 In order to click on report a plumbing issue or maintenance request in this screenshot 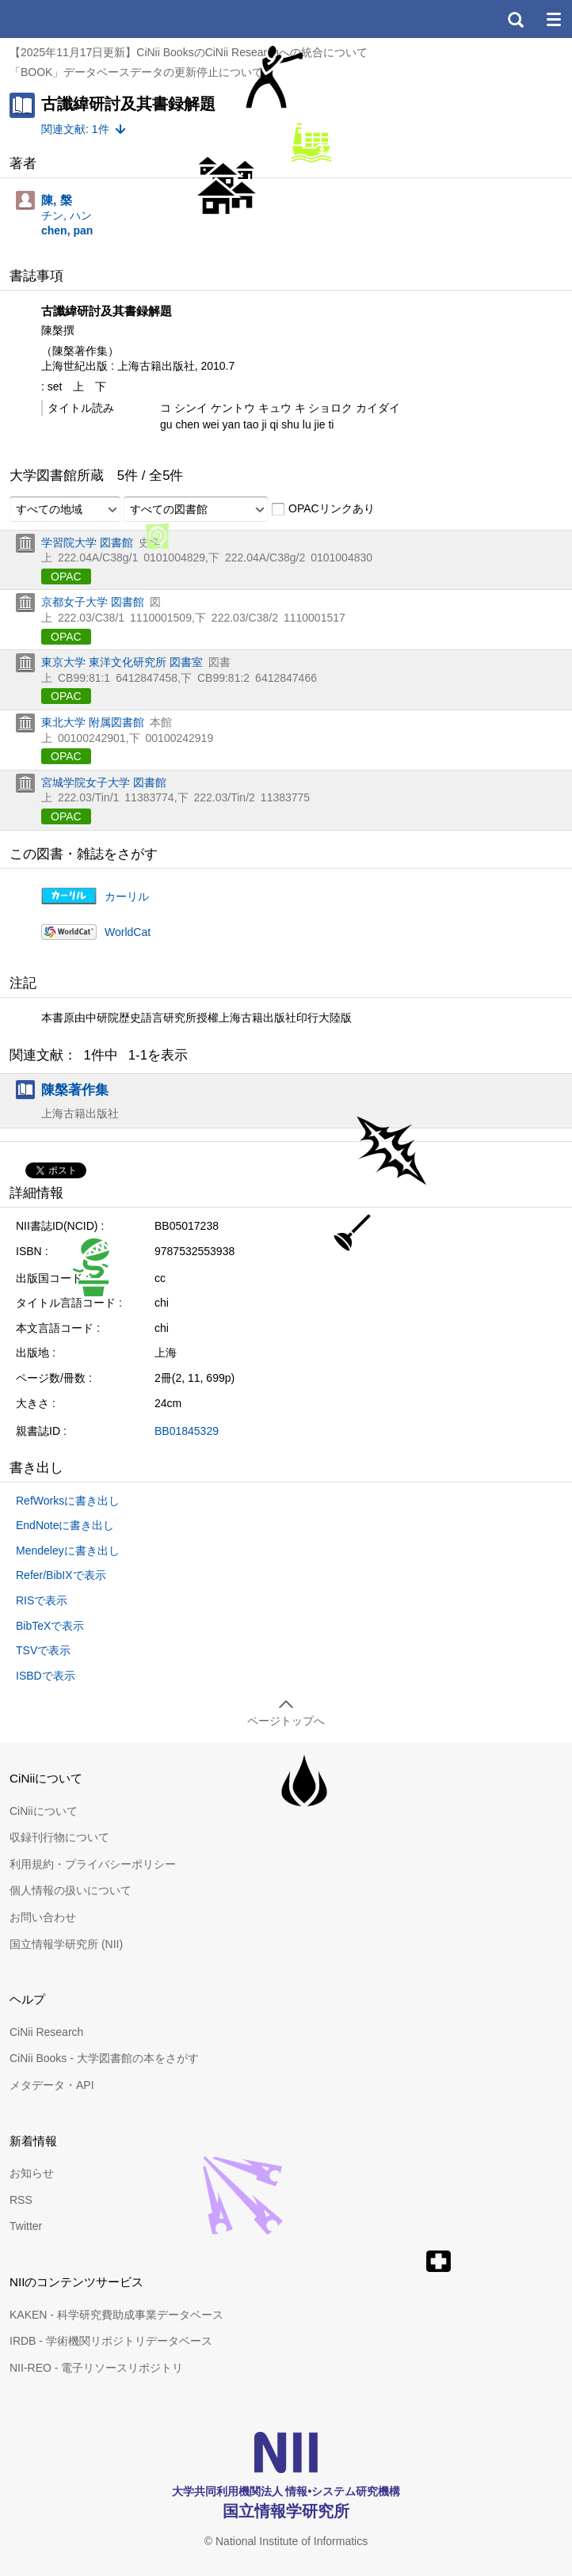, I will do `click(352, 1232)`.